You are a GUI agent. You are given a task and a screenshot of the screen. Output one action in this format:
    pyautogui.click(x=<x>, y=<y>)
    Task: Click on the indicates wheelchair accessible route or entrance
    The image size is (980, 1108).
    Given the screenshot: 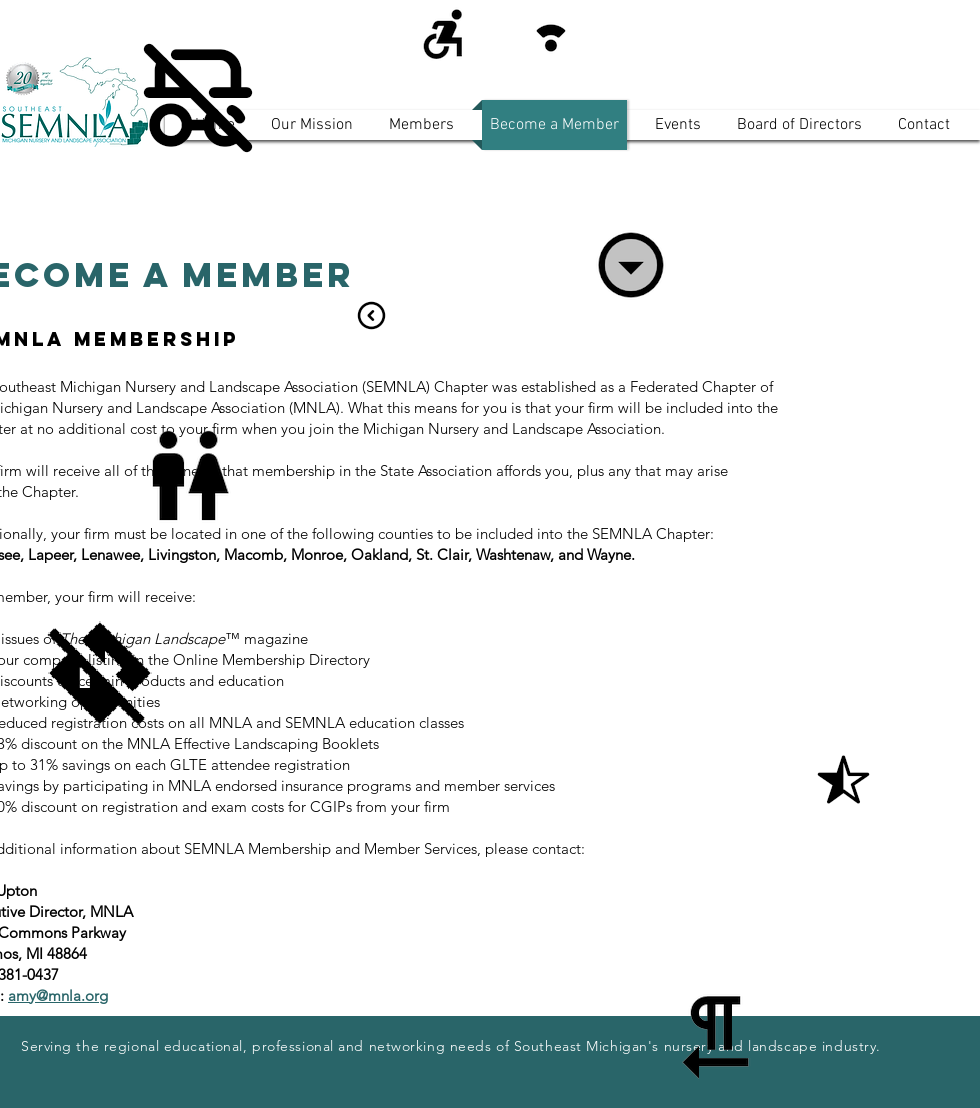 What is the action you would take?
    pyautogui.click(x=441, y=33)
    